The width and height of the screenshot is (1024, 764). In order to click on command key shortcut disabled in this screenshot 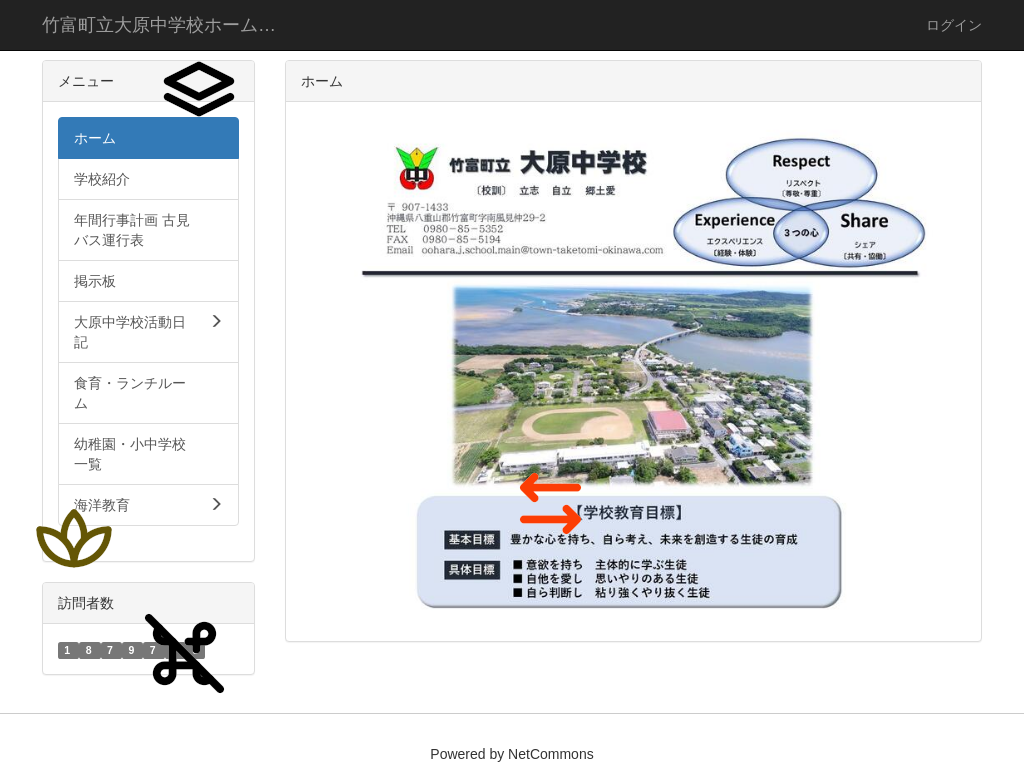, I will do `click(184, 653)`.